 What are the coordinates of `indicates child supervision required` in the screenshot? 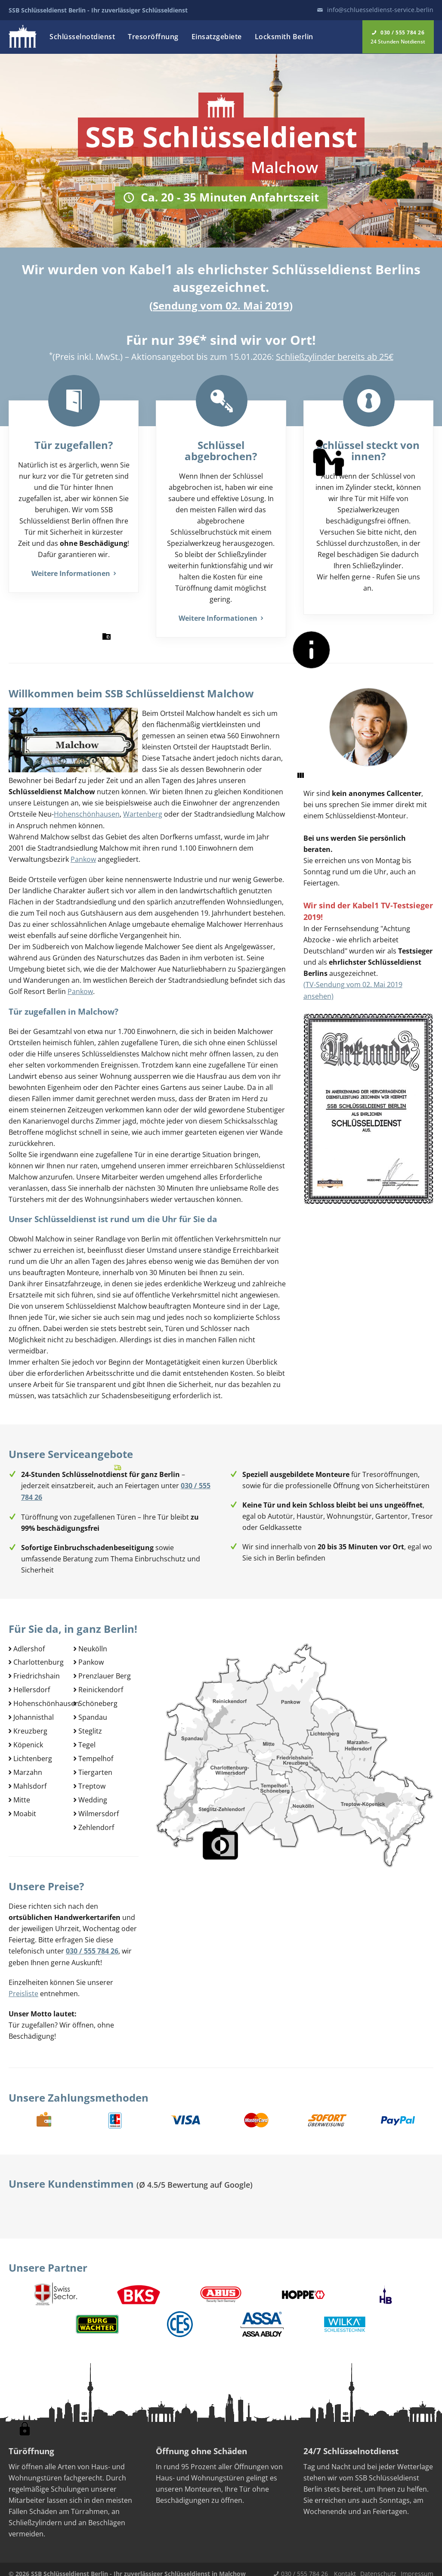 It's located at (329, 458).